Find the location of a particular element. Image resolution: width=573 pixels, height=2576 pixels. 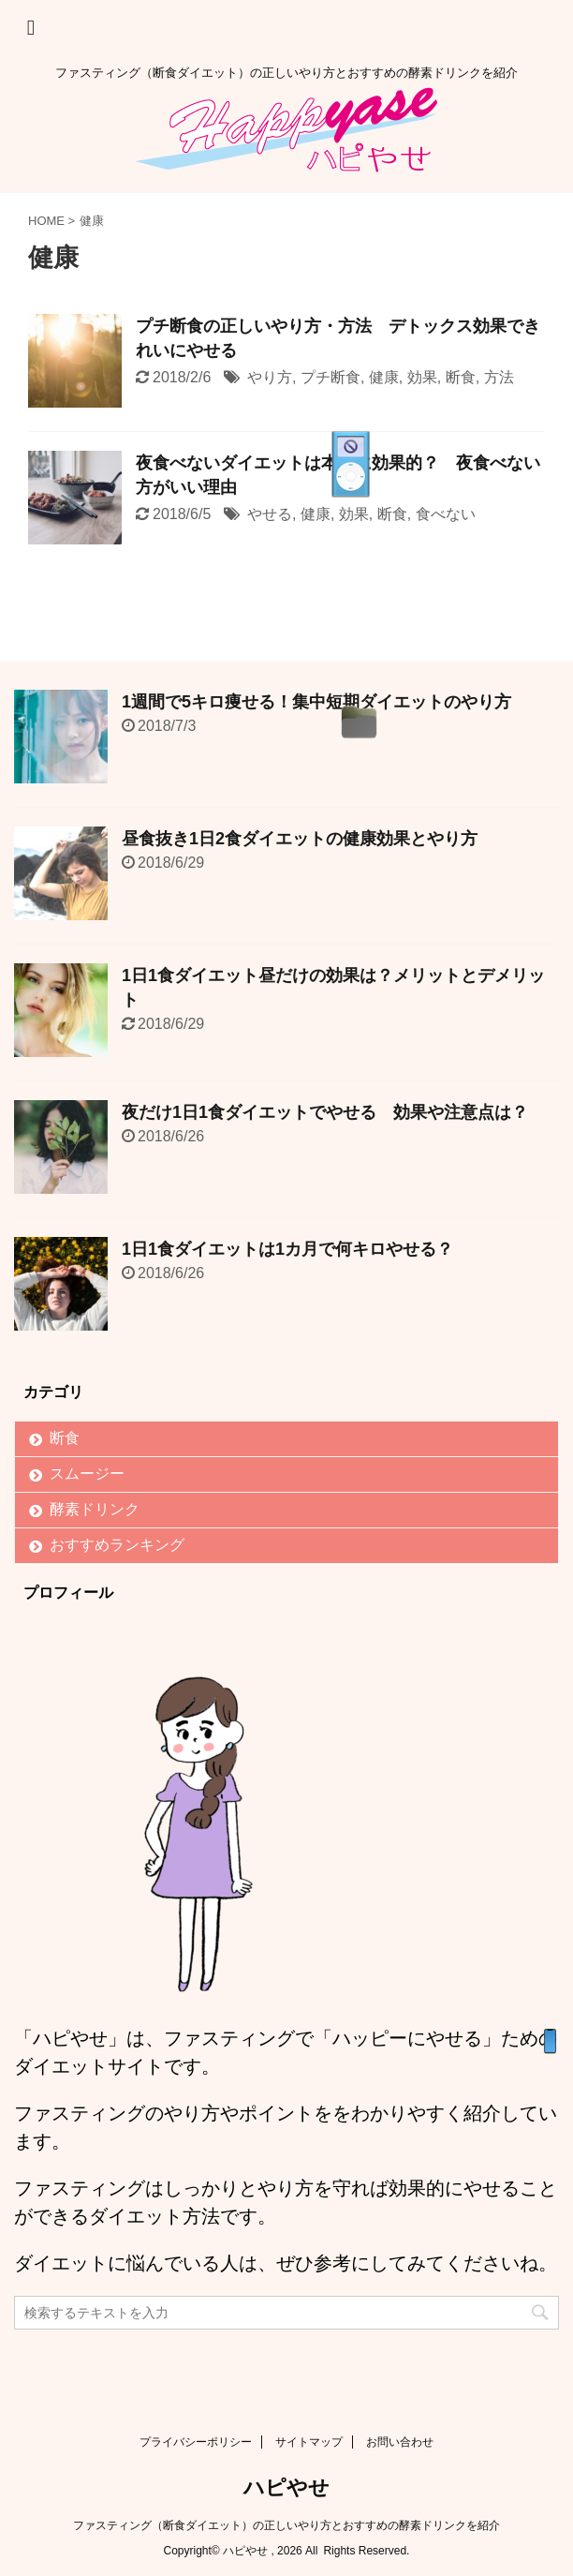

indicates a valid drop target for dragging files is located at coordinates (359, 722).